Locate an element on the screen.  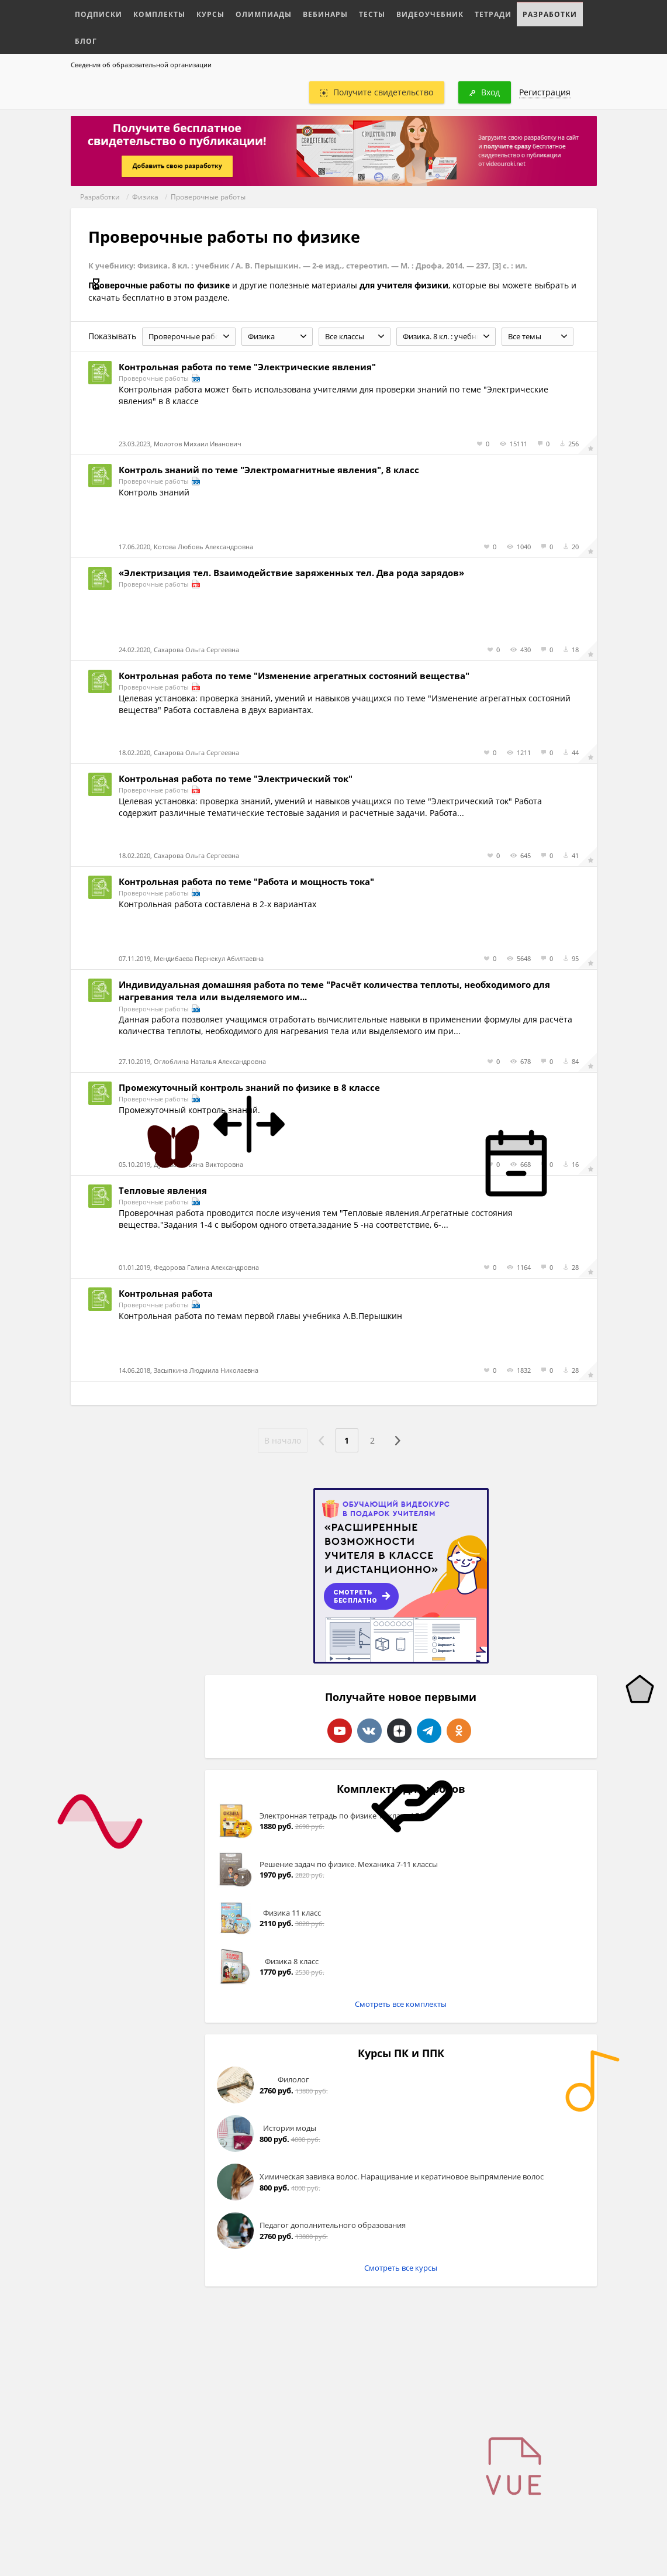
vue.js file type indicator is located at coordinates (514, 2468).